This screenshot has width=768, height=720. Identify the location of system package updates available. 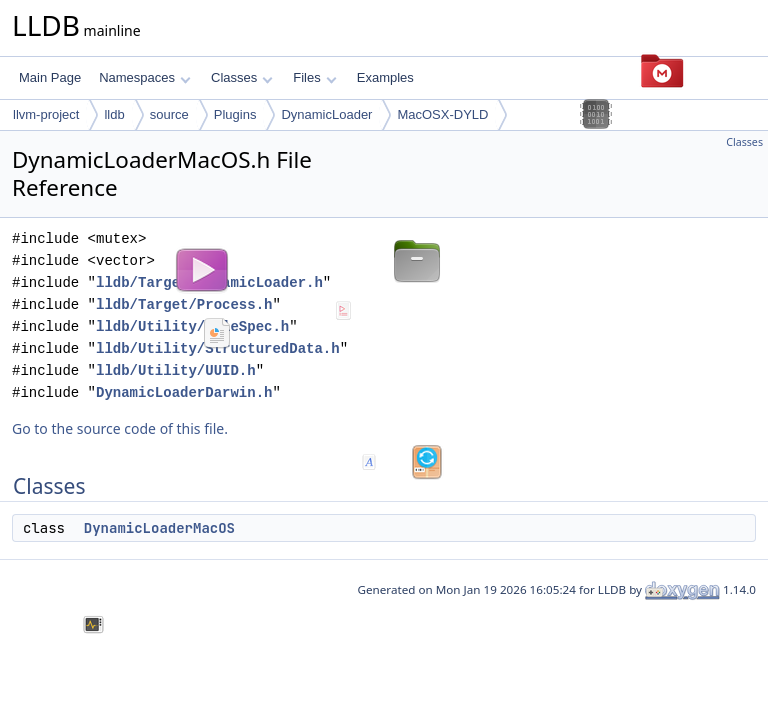
(427, 462).